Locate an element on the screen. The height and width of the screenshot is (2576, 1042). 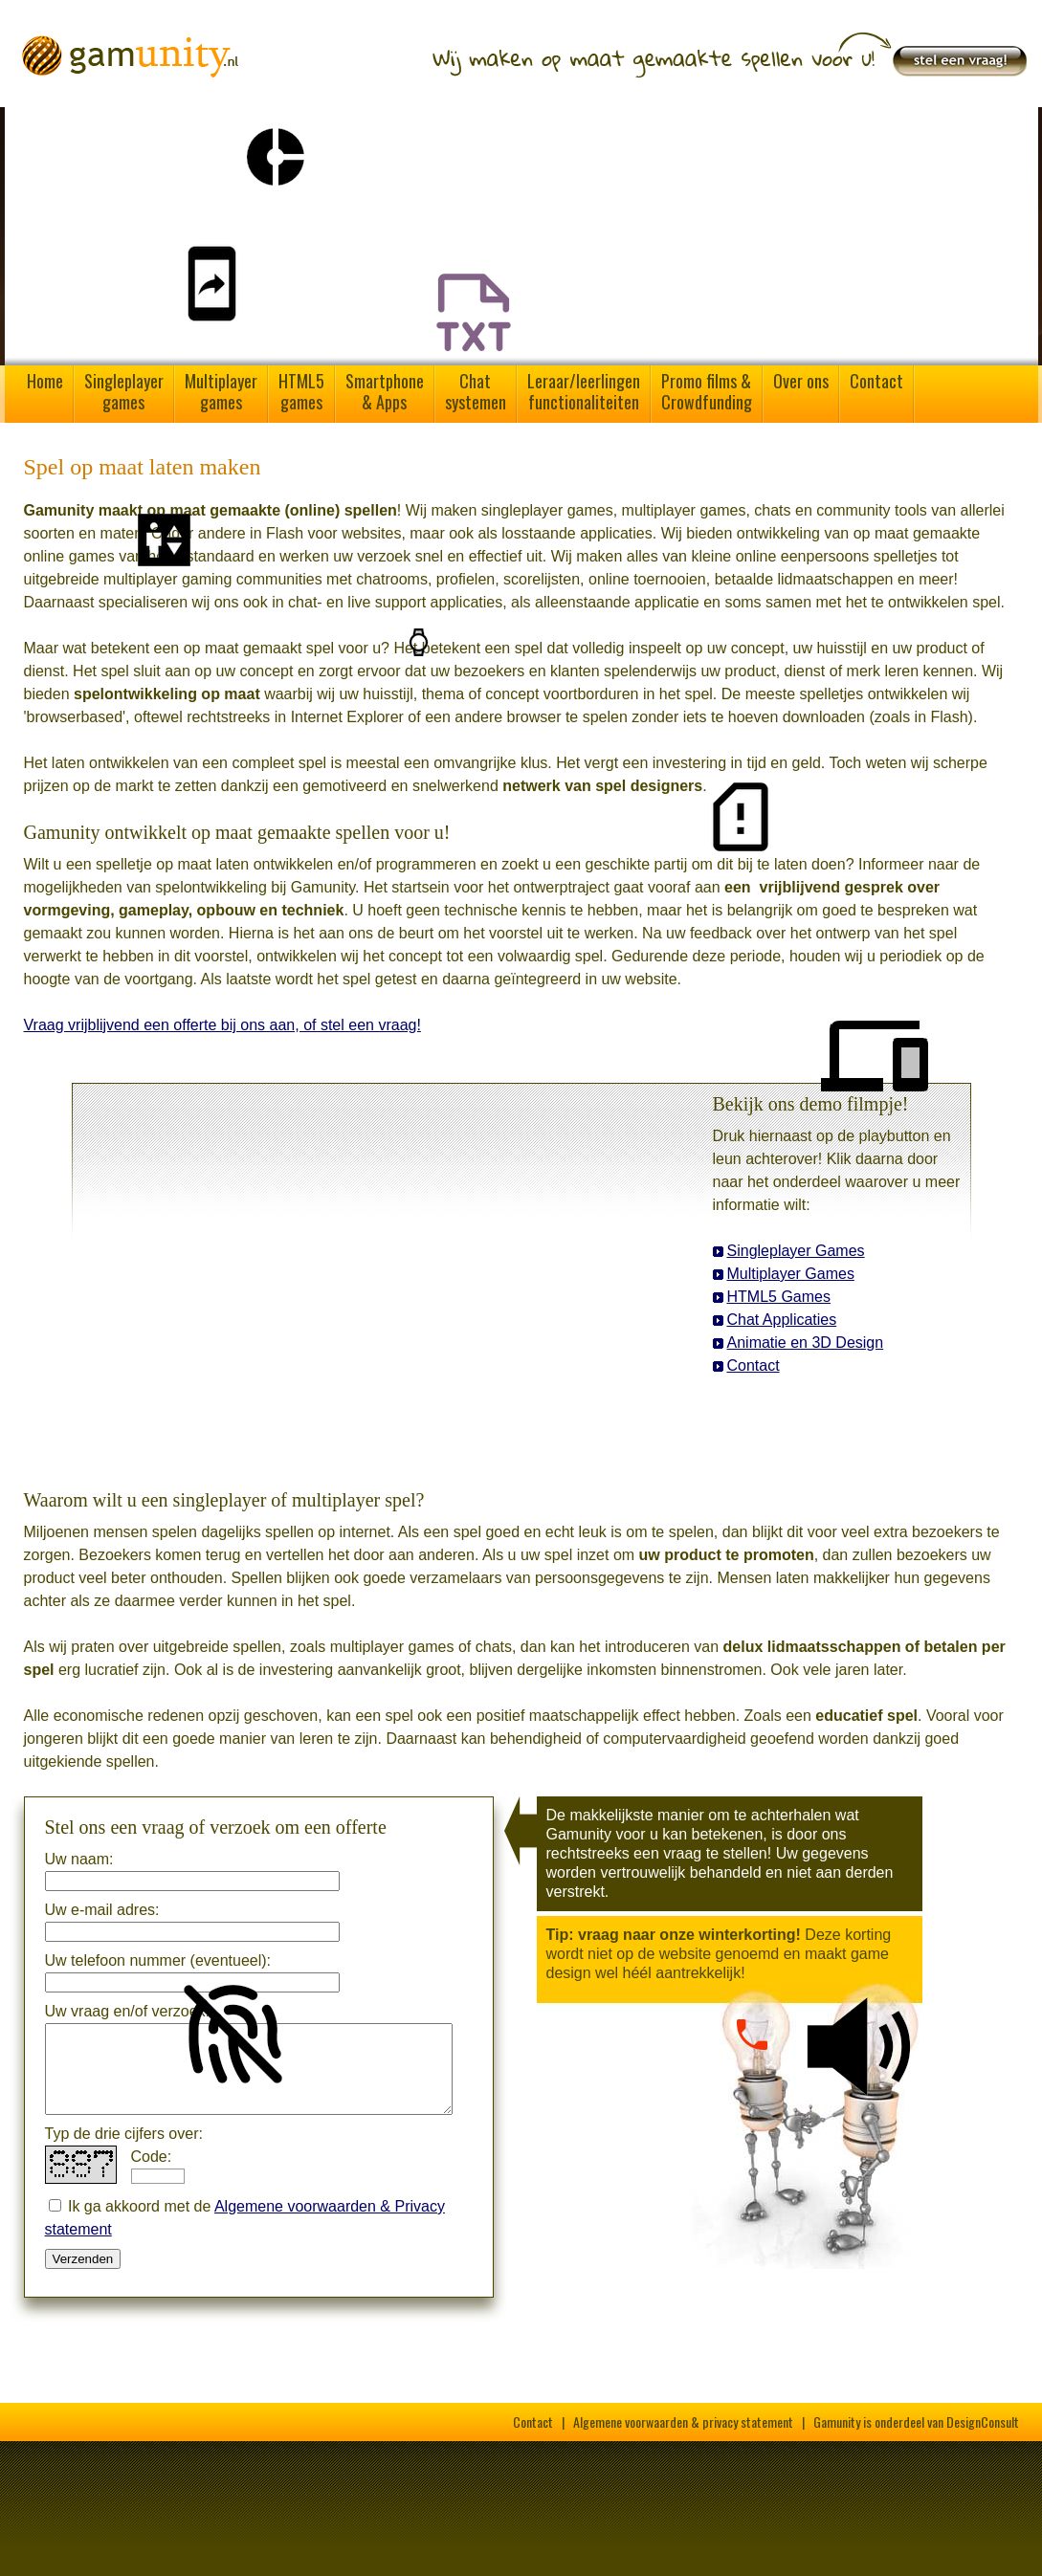
indicates elevator access available is located at coordinates (164, 539).